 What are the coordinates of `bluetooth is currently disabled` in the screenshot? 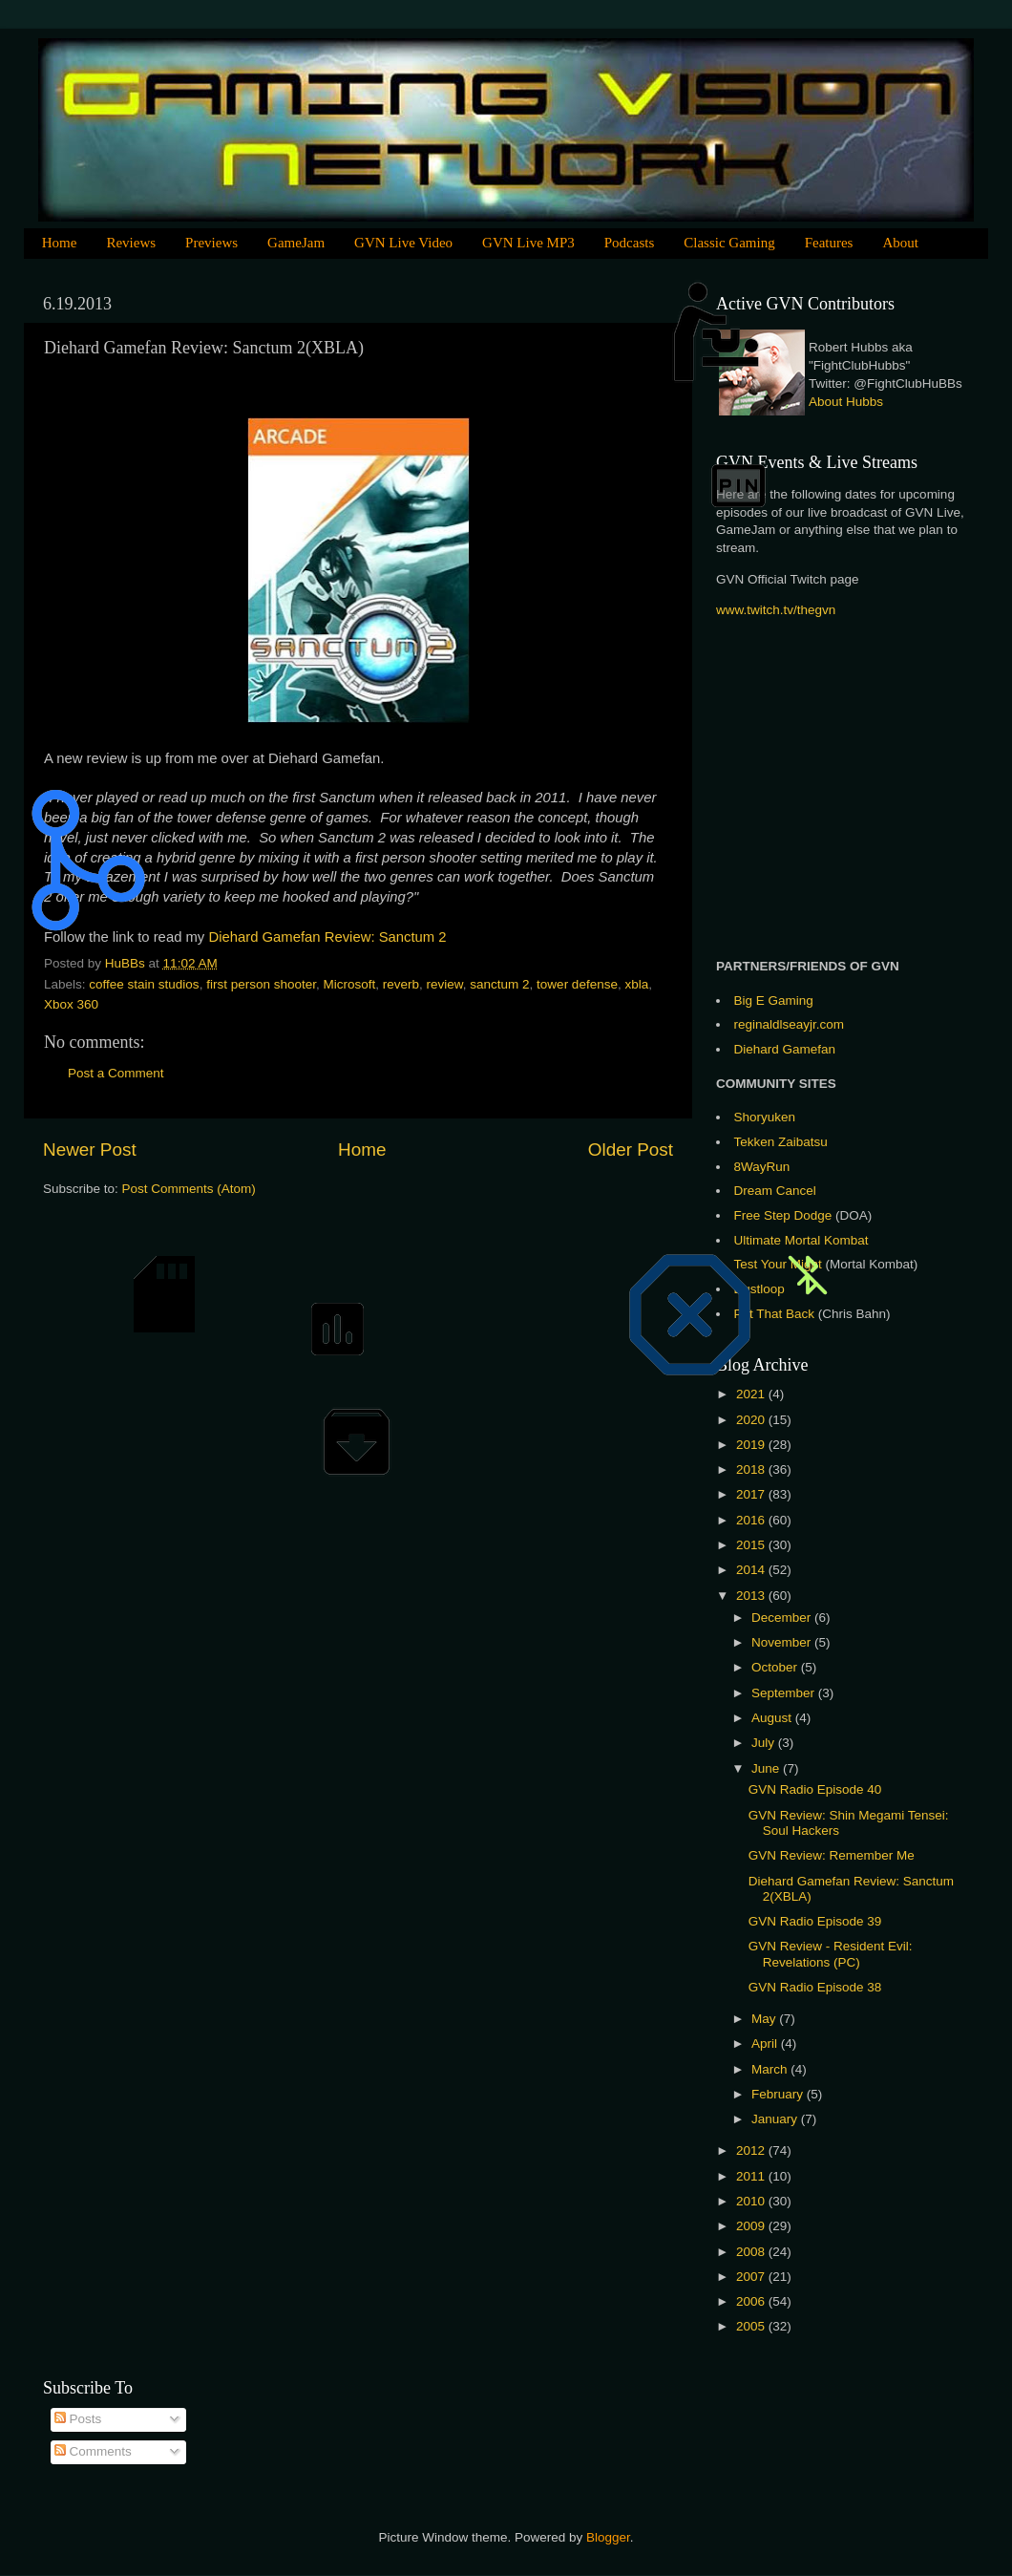 It's located at (808, 1275).